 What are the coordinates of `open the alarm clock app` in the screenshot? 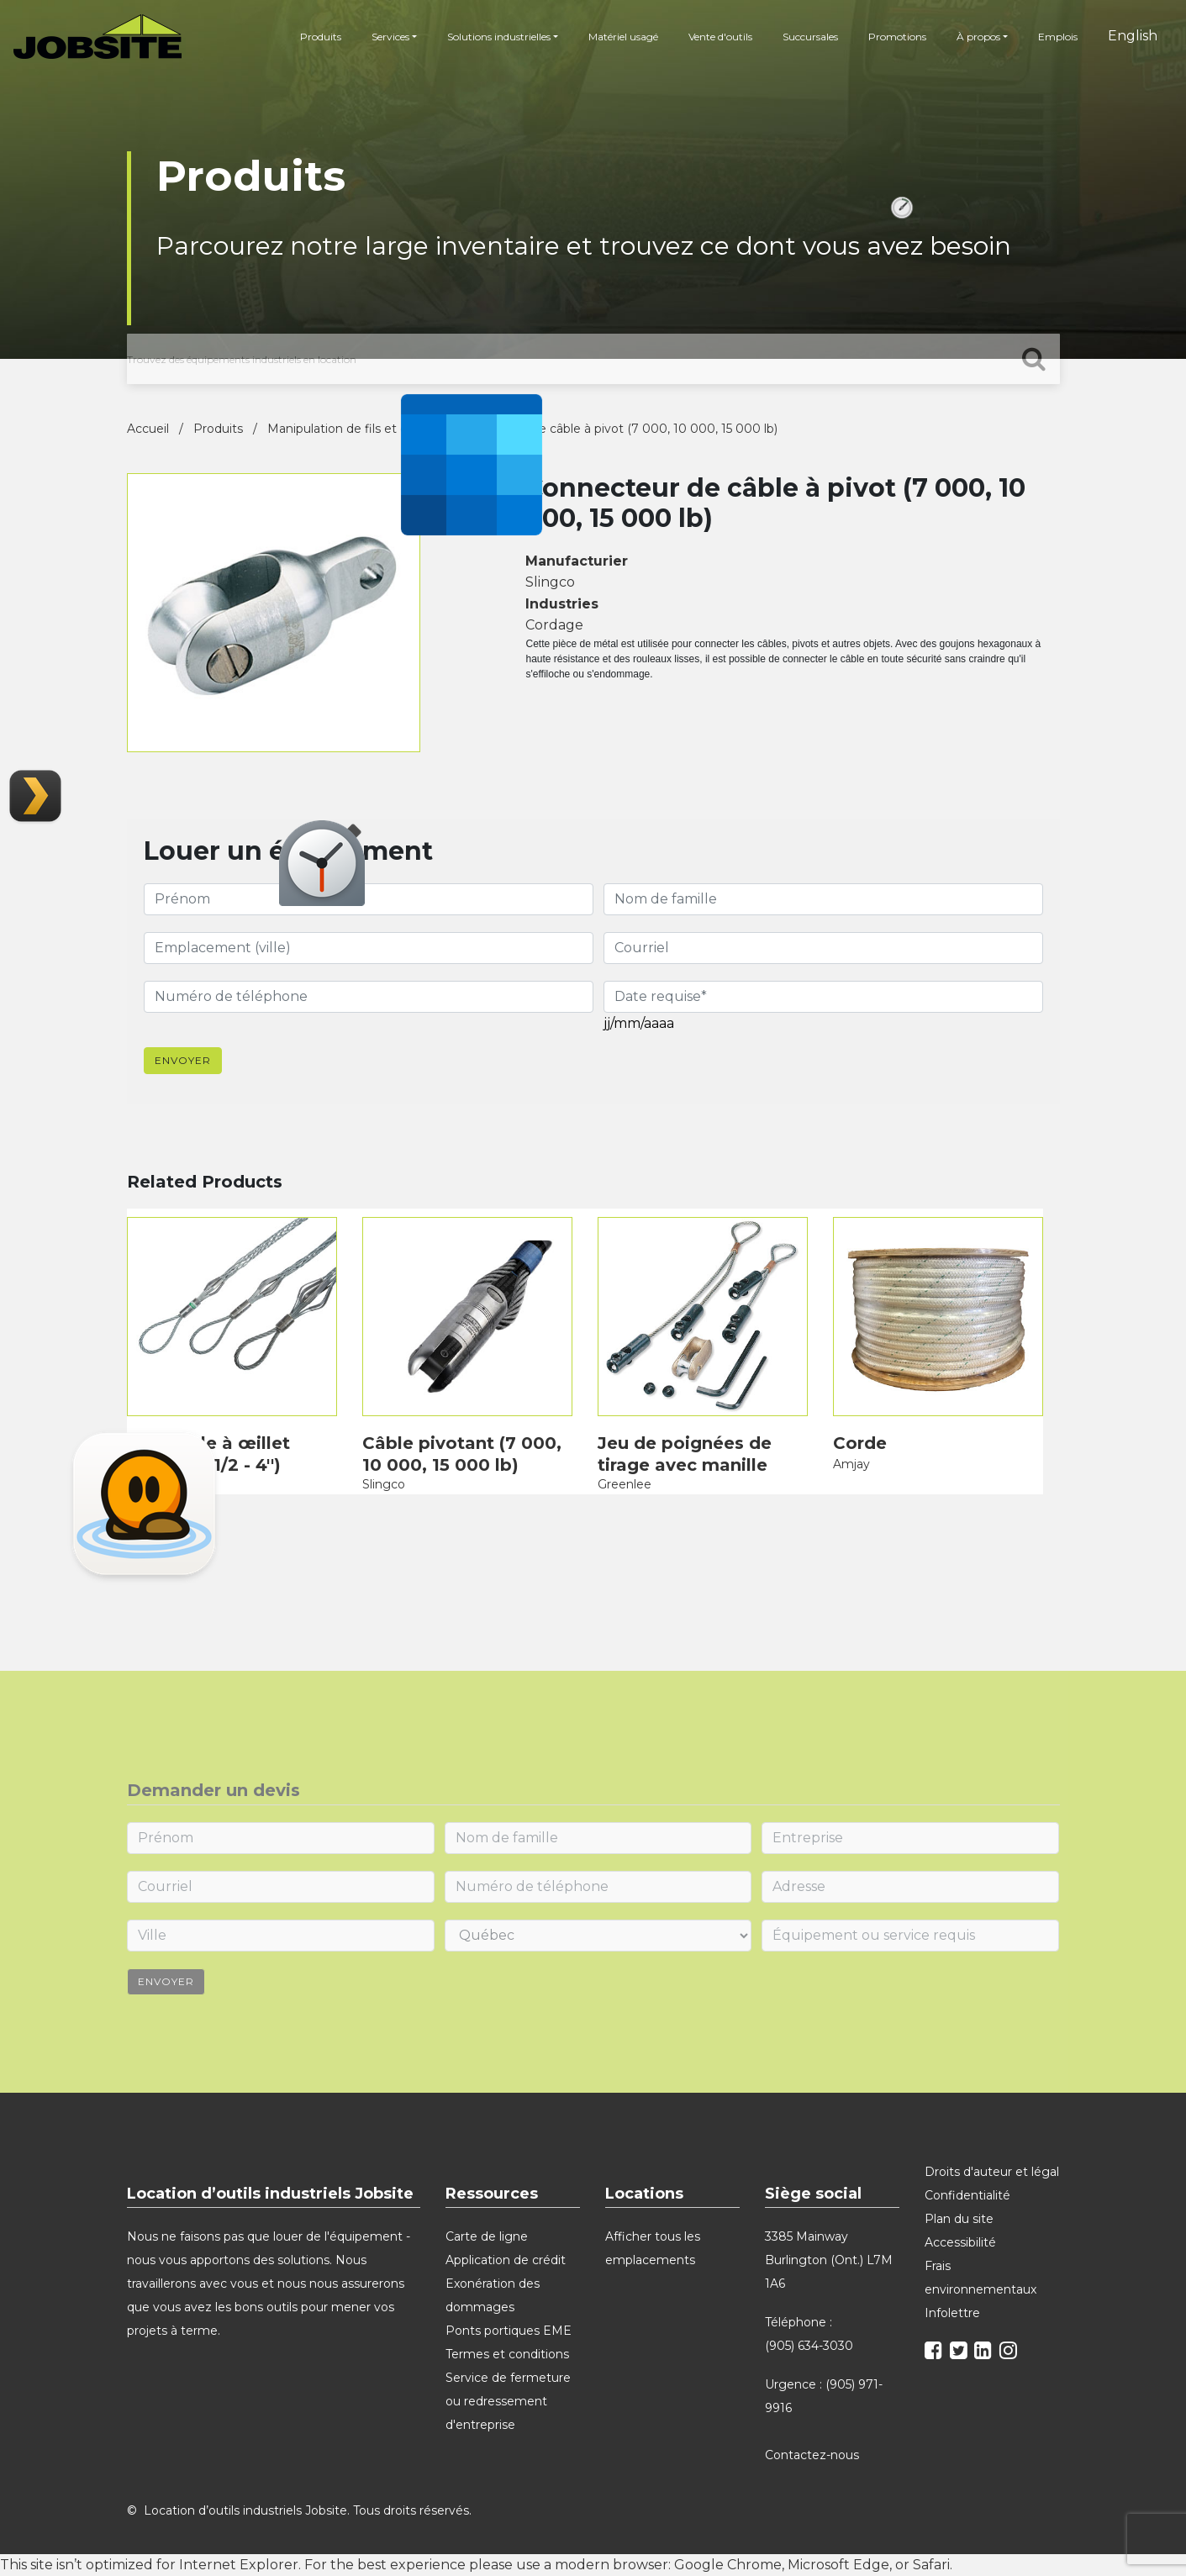 It's located at (322, 863).